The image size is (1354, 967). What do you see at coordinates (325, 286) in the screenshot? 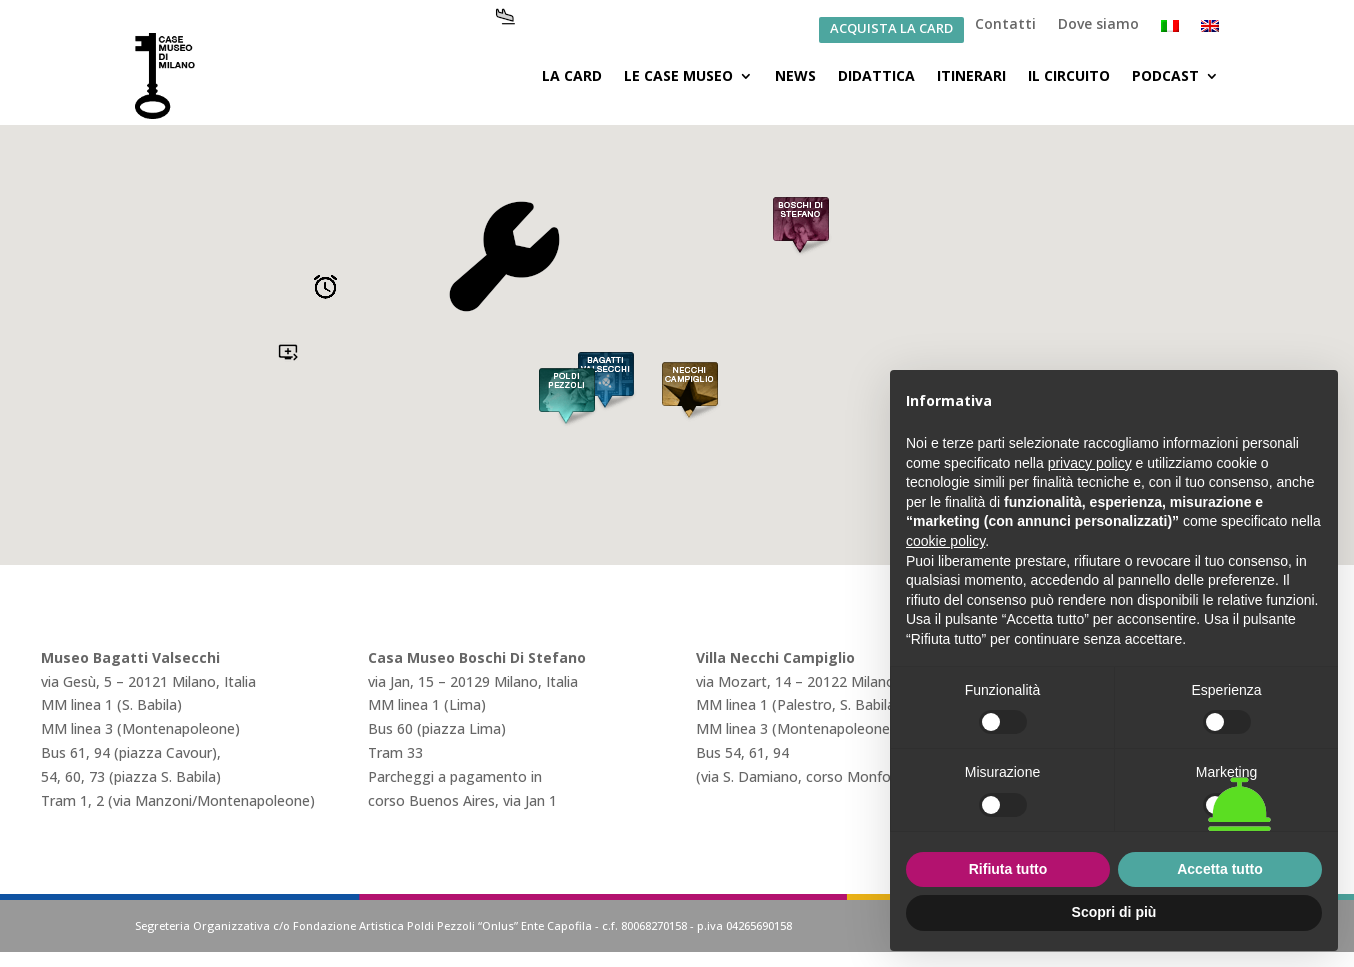
I see `set or view alarms` at bounding box center [325, 286].